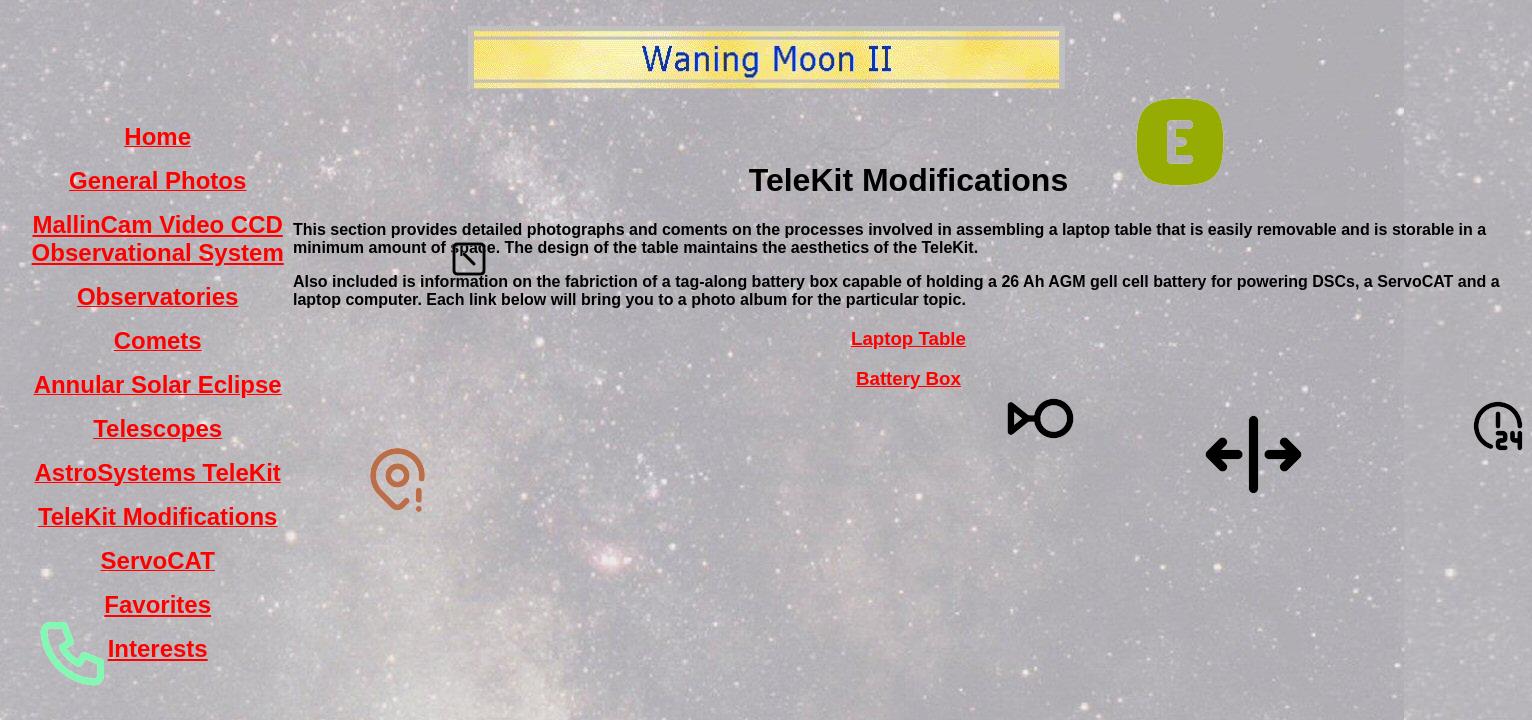  What do you see at coordinates (74, 652) in the screenshot?
I see `make a phone call` at bounding box center [74, 652].